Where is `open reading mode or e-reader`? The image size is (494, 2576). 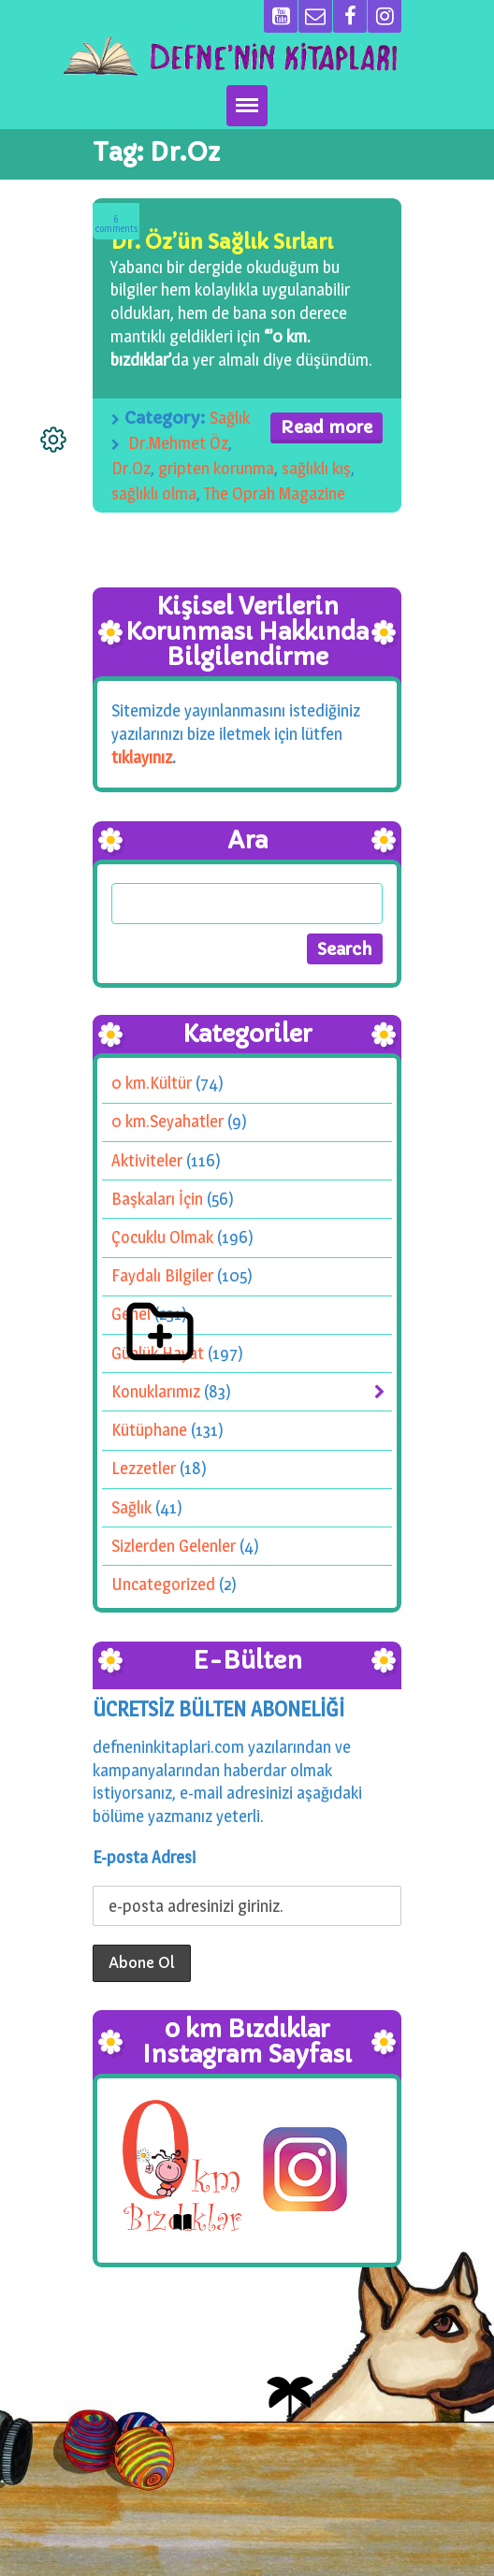 open reading mode or e-reader is located at coordinates (182, 2222).